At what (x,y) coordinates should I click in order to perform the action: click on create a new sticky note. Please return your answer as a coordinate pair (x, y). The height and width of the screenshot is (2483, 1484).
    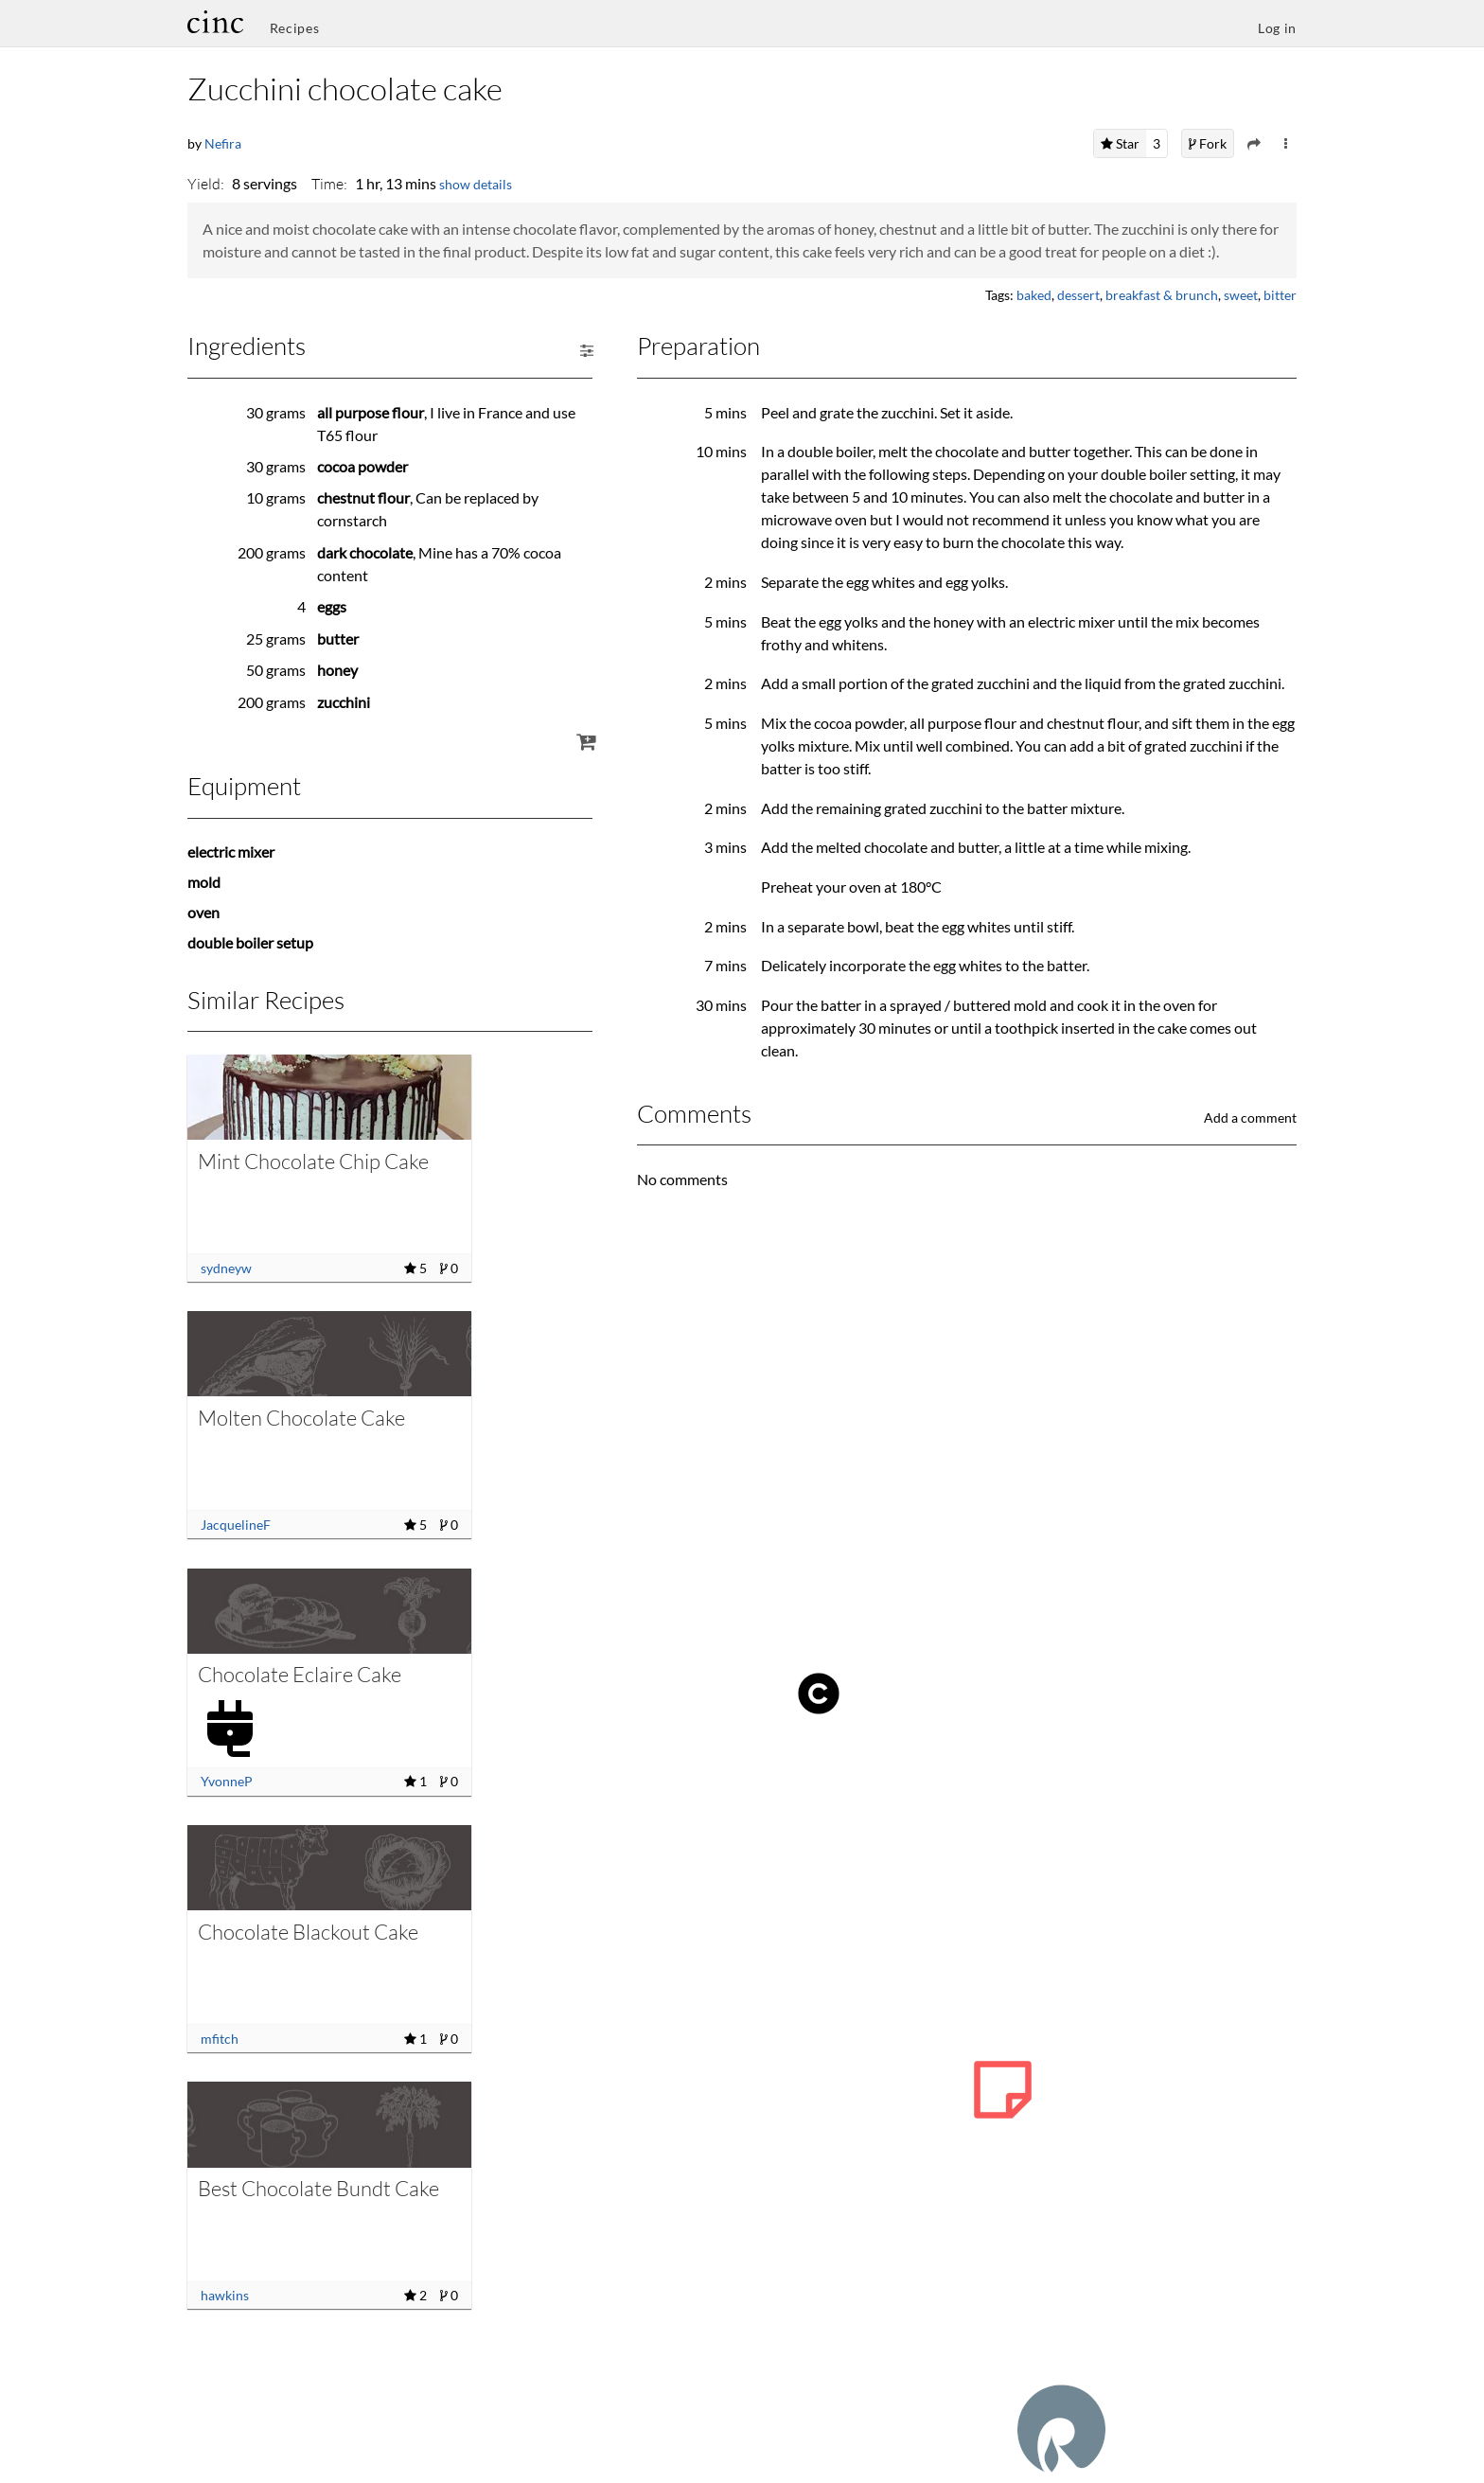
    Looking at the image, I should click on (1002, 2089).